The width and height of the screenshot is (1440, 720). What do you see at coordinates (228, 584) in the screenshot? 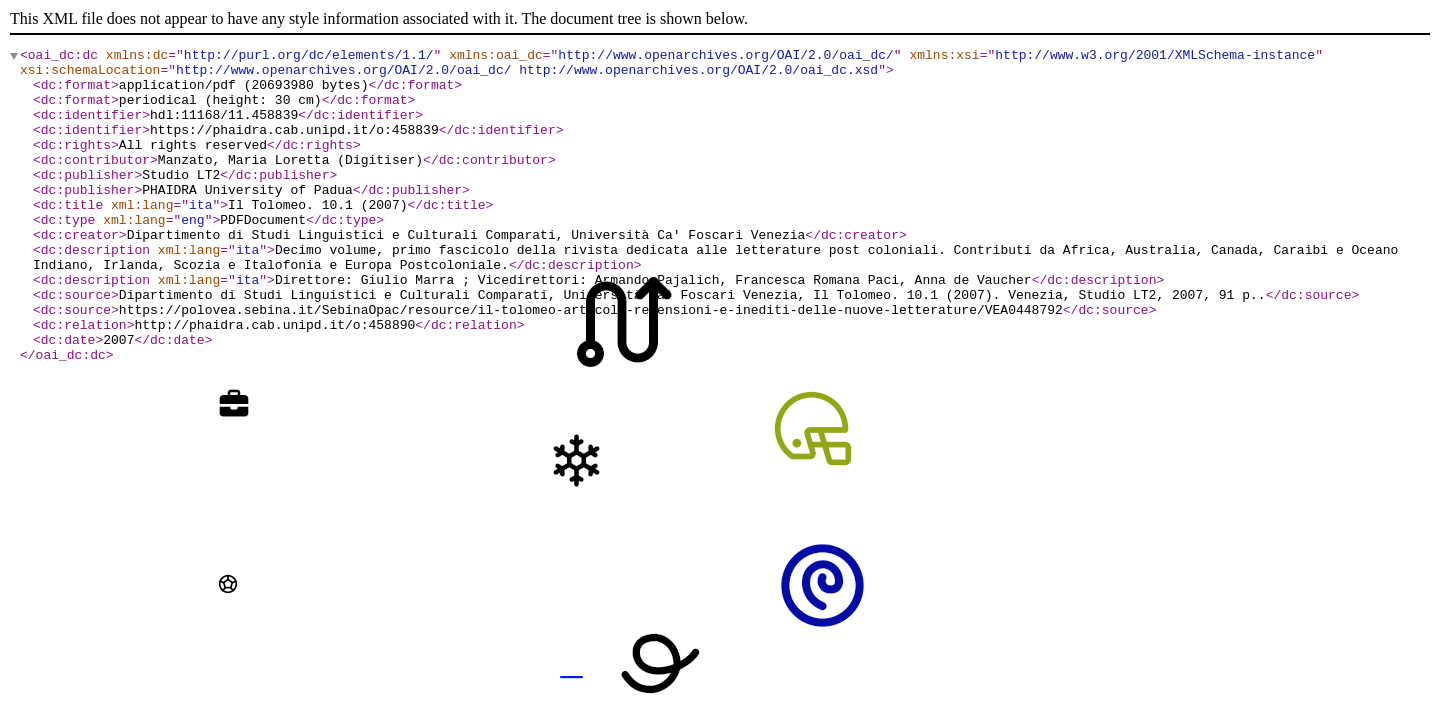
I see `access football or soccer content` at bounding box center [228, 584].